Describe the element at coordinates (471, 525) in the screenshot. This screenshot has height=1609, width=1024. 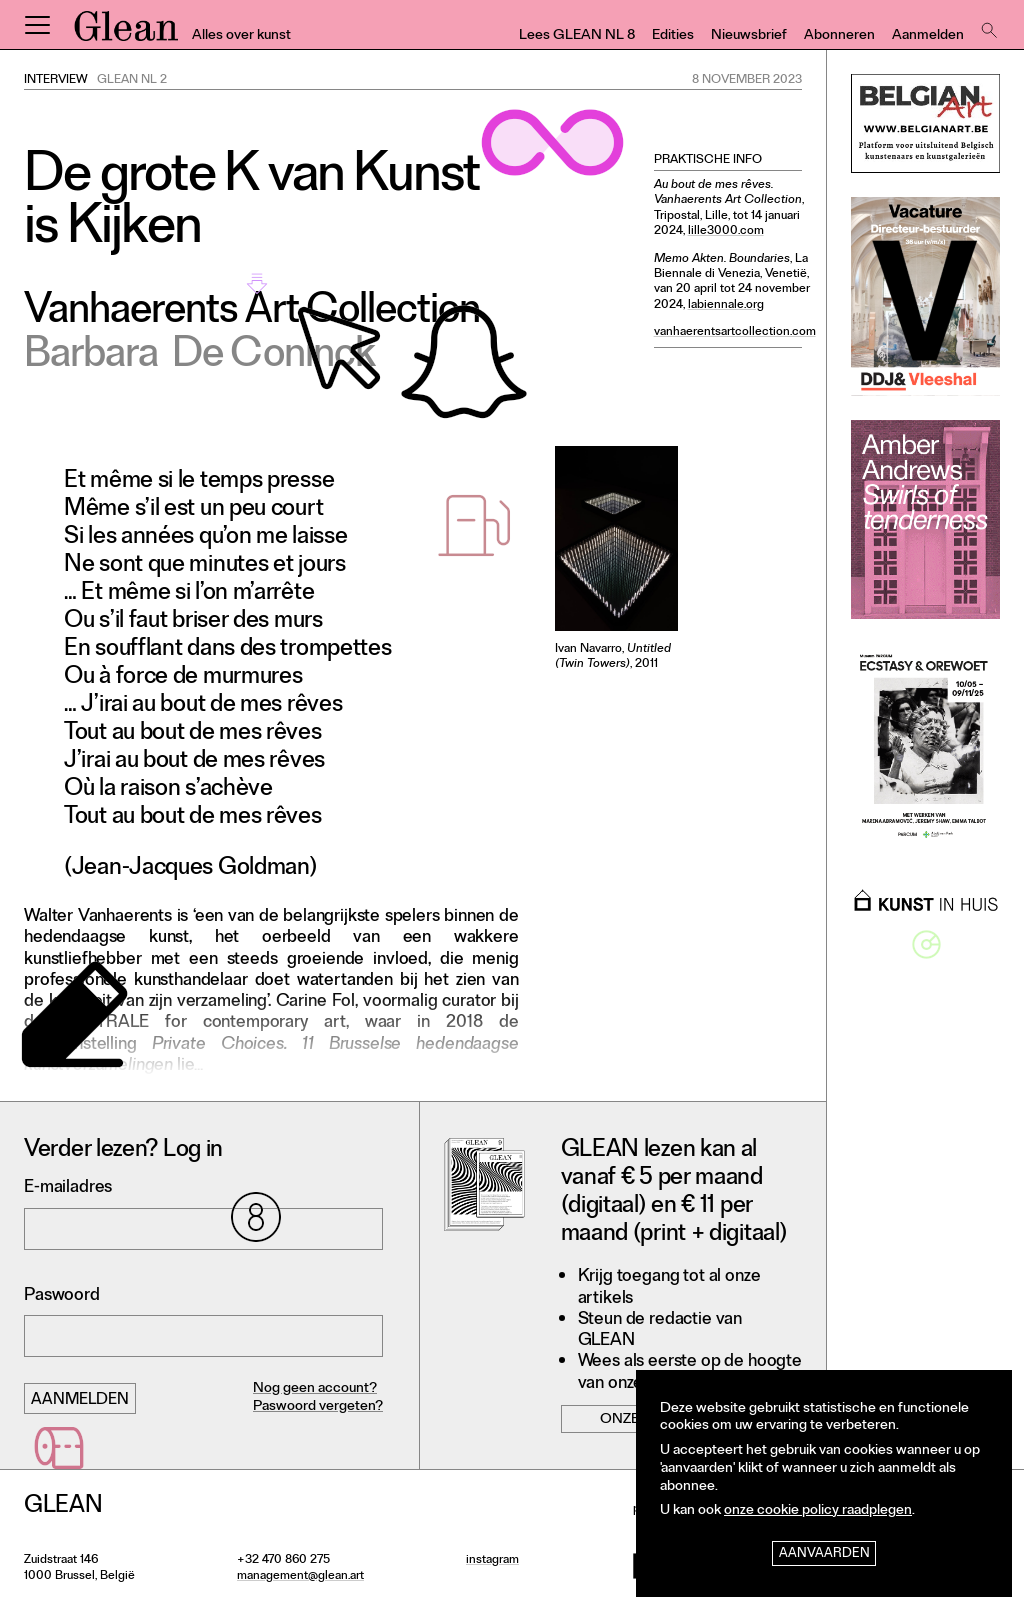
I see `find nearby gas stations` at that location.